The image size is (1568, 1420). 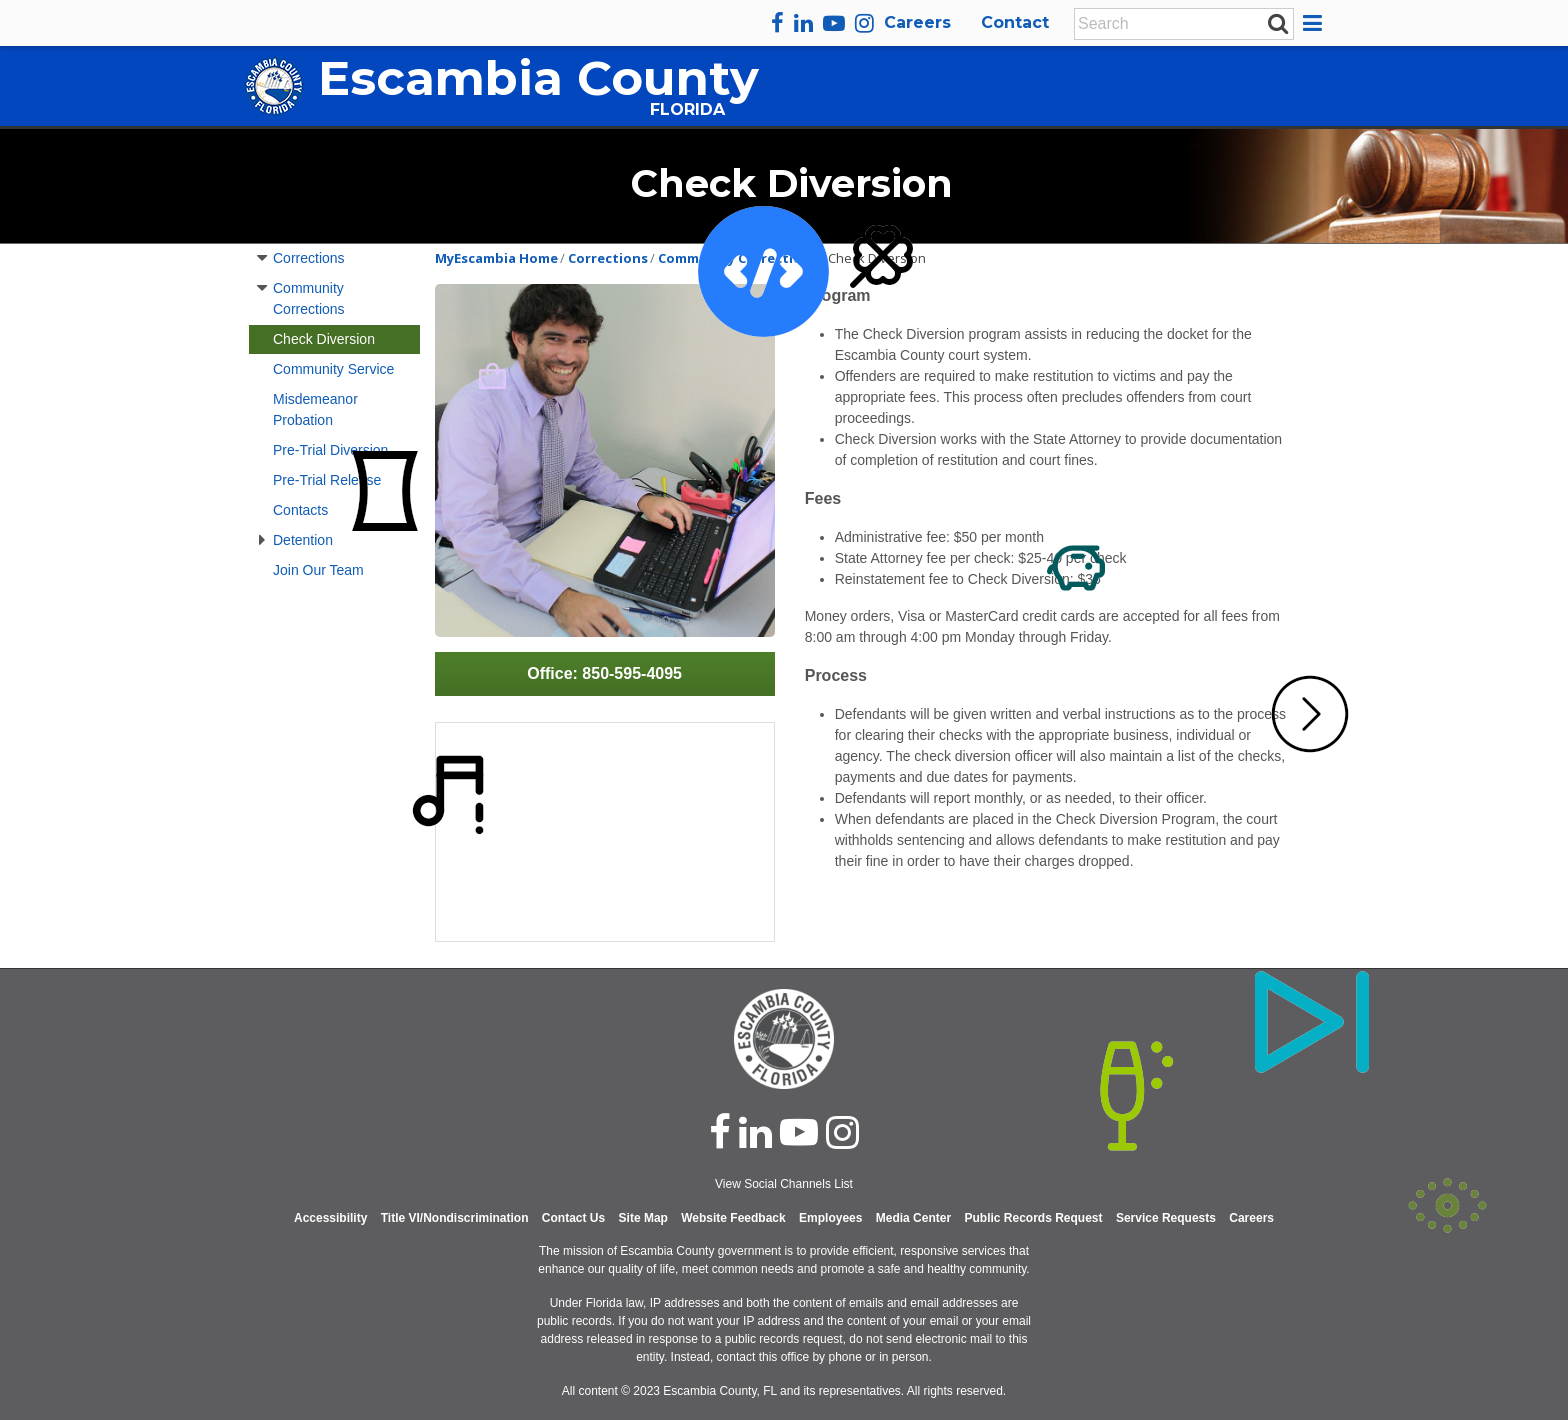 What do you see at coordinates (883, 255) in the screenshot?
I see `indicates a lucky or bonus reward feature` at bounding box center [883, 255].